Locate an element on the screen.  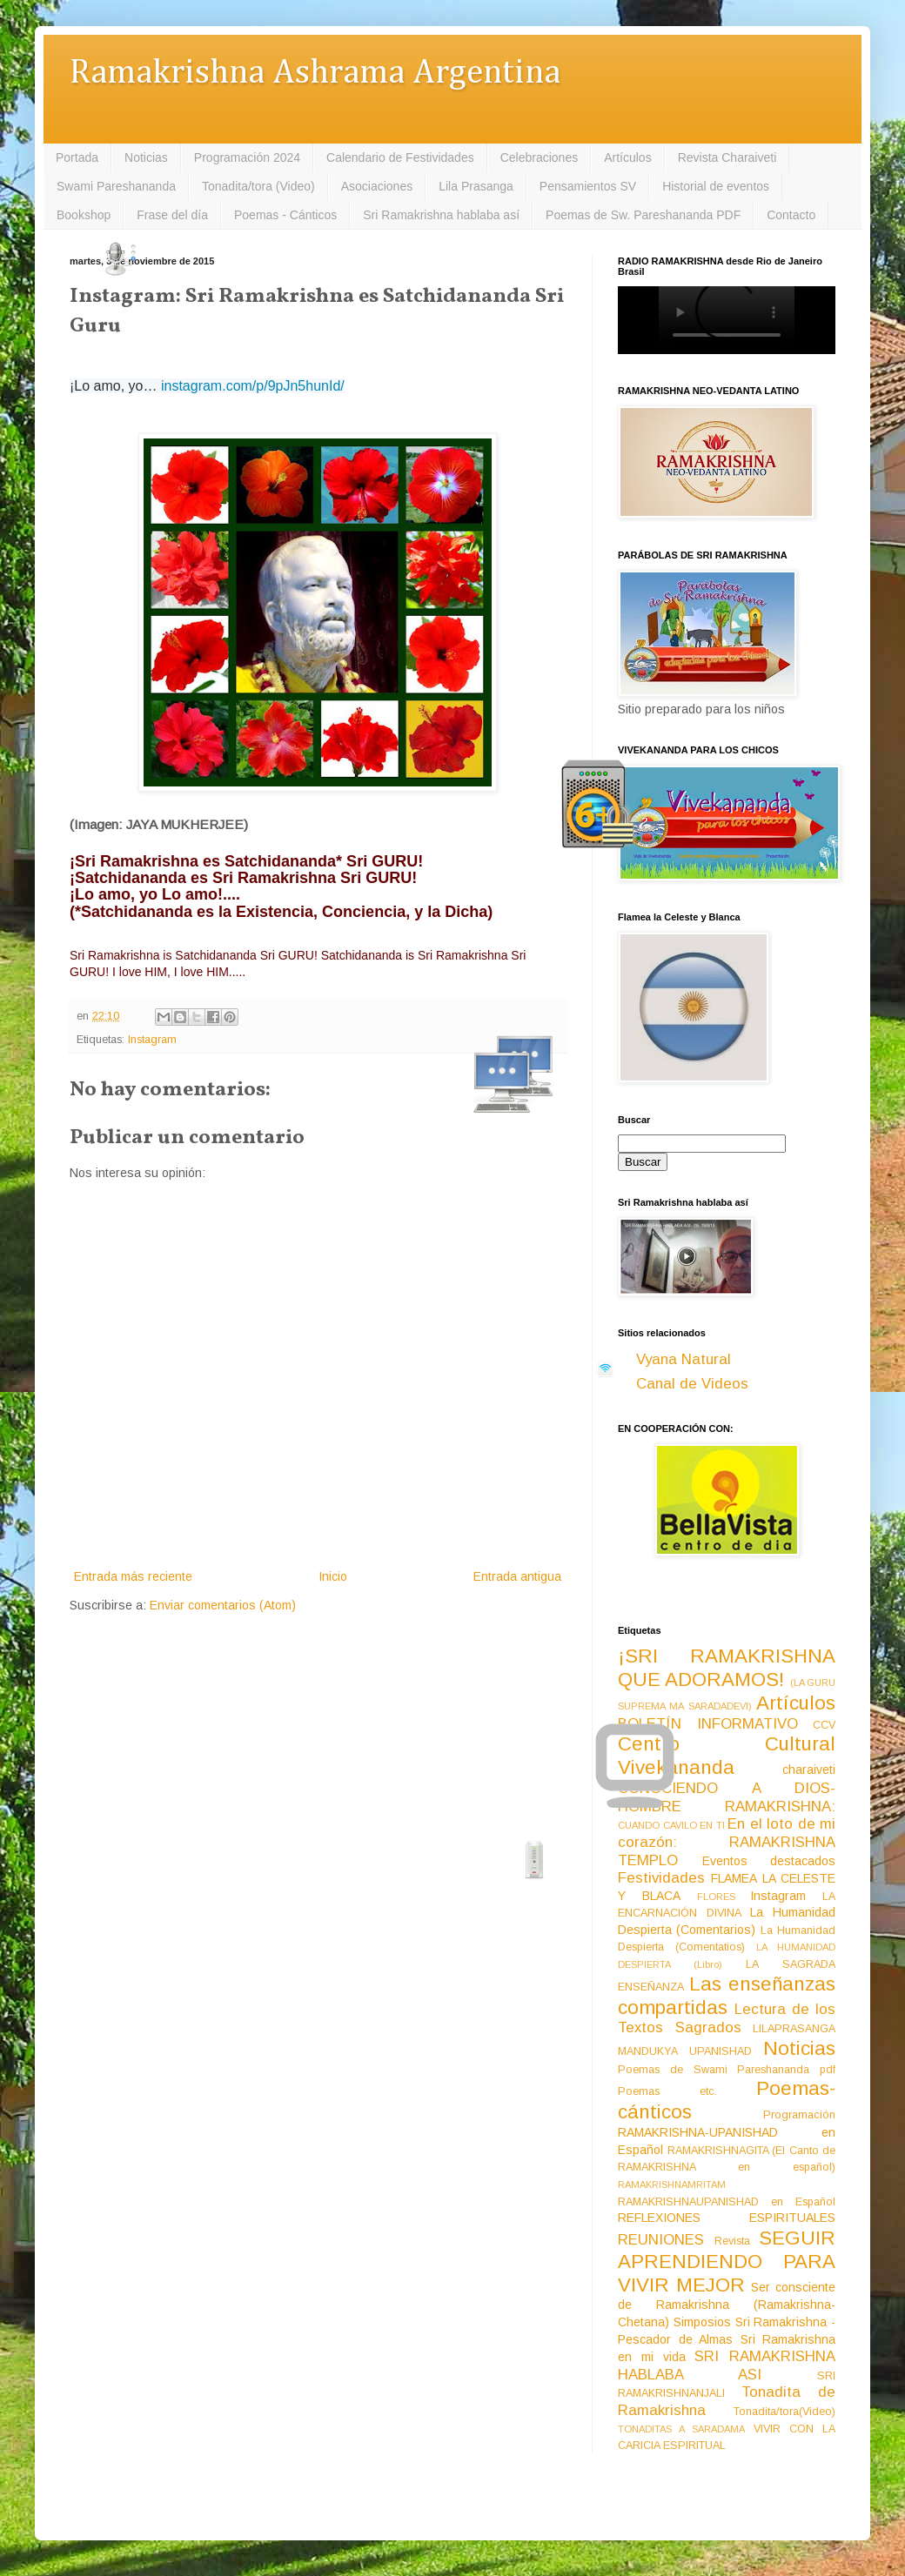
indicates active network data transfer (sending and receiving) is located at coordinates (513, 1074).